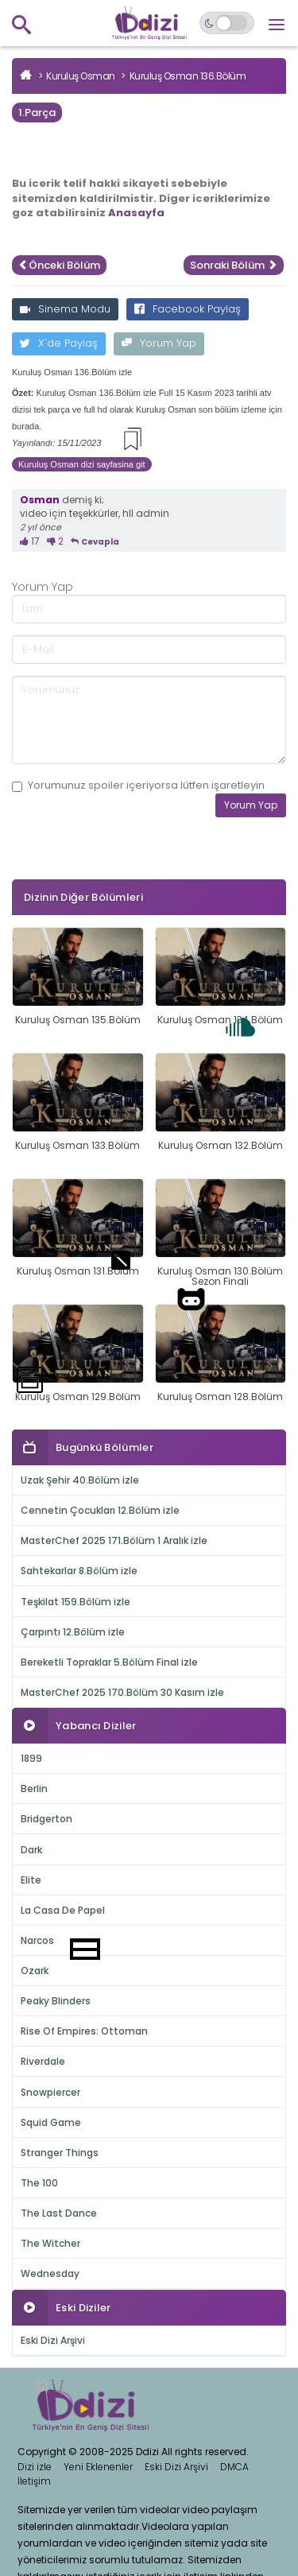 This screenshot has height=2576, width=298. Describe the element at coordinates (121, 1260) in the screenshot. I see `placeholder for missing or unavailable image content` at that location.